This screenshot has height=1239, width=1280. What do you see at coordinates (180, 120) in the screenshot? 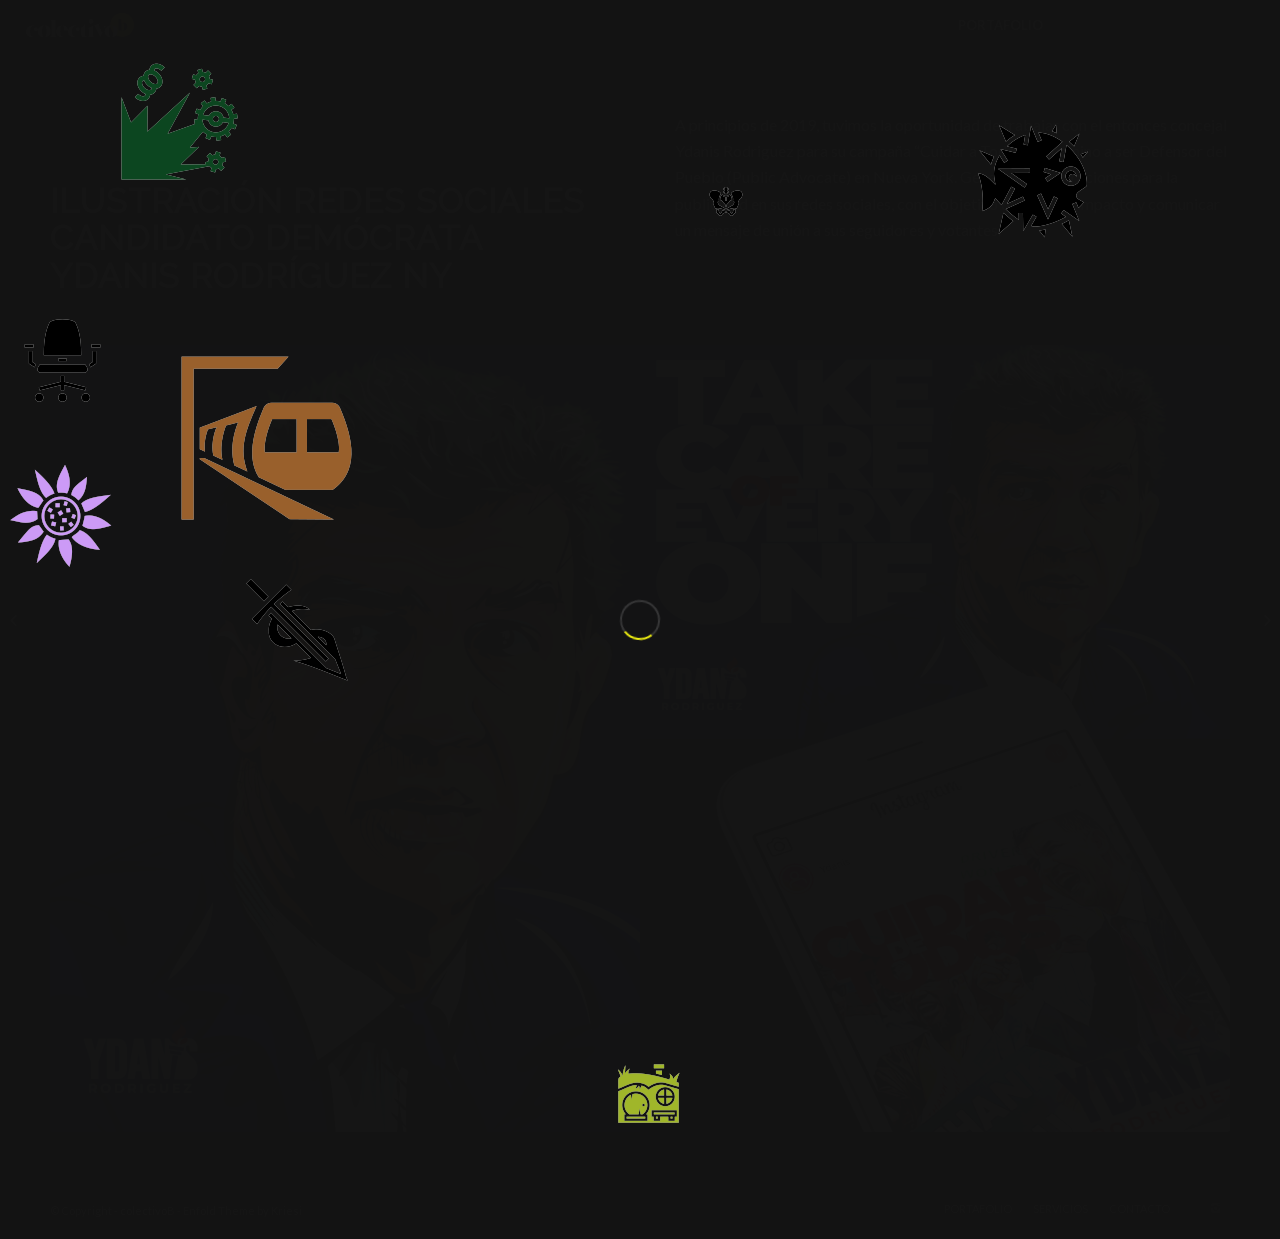
I see `indicates a system crash or critical error` at bounding box center [180, 120].